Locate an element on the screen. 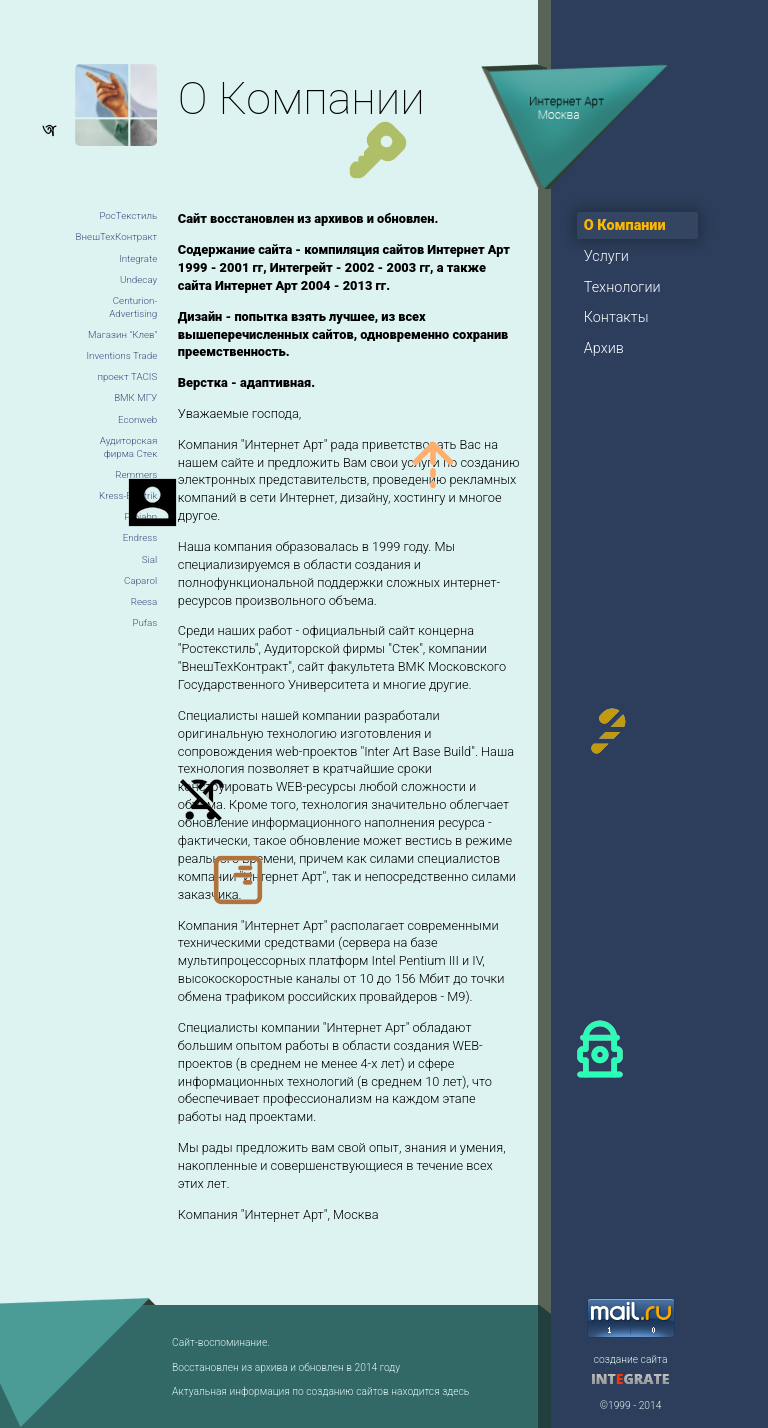 Image resolution: width=768 pixels, height=1428 pixels. upload in progress or pending is located at coordinates (433, 465).